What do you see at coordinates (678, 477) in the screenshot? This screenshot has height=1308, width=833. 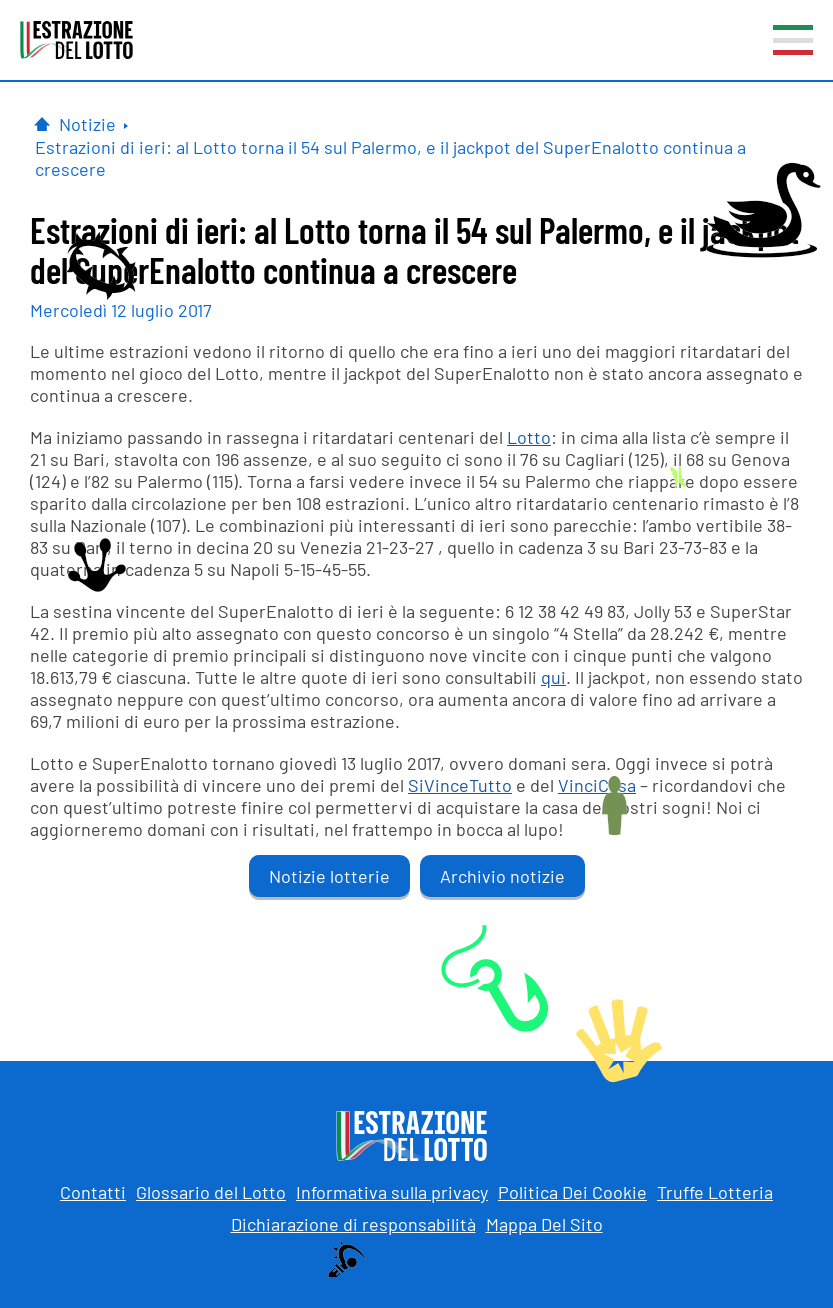 I see `challenge another player to a duel` at bounding box center [678, 477].